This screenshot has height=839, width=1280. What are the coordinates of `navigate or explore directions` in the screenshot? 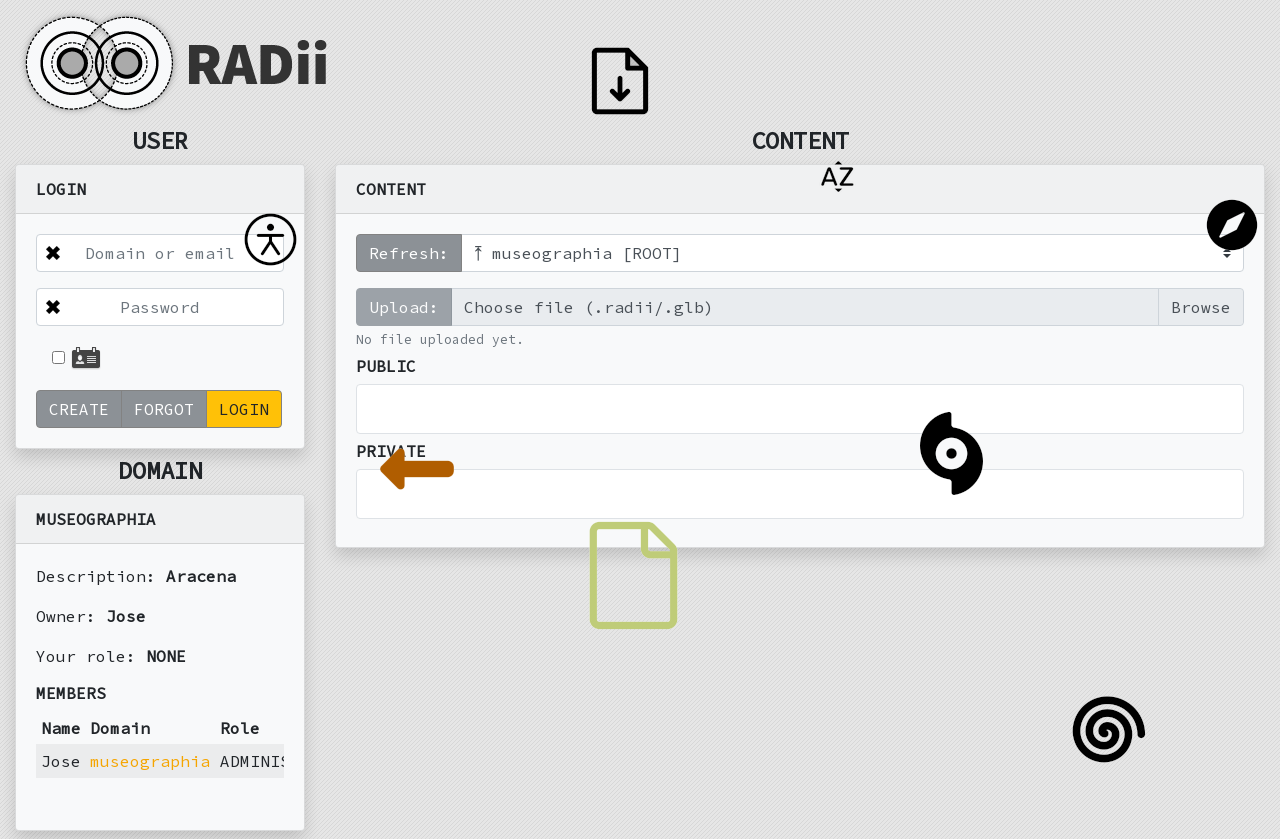 It's located at (1232, 225).